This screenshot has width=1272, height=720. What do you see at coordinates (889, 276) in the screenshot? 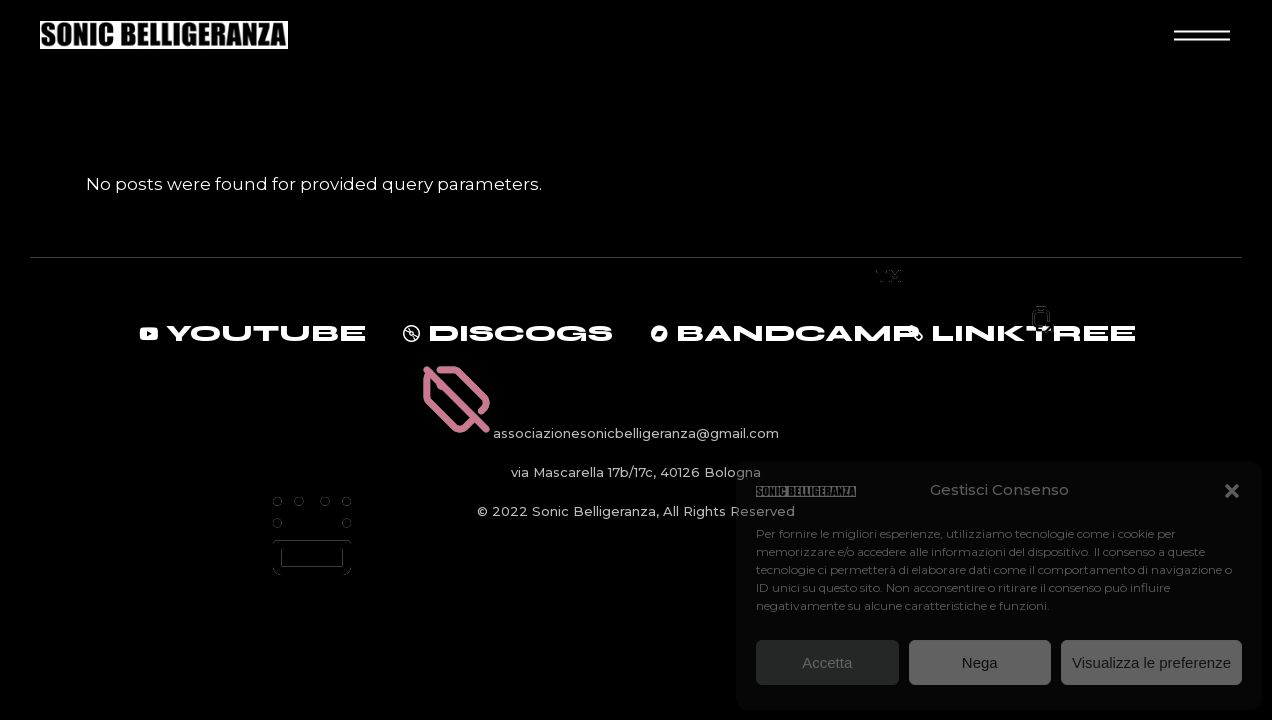
I see `indicates trademarked content or branding` at bounding box center [889, 276].